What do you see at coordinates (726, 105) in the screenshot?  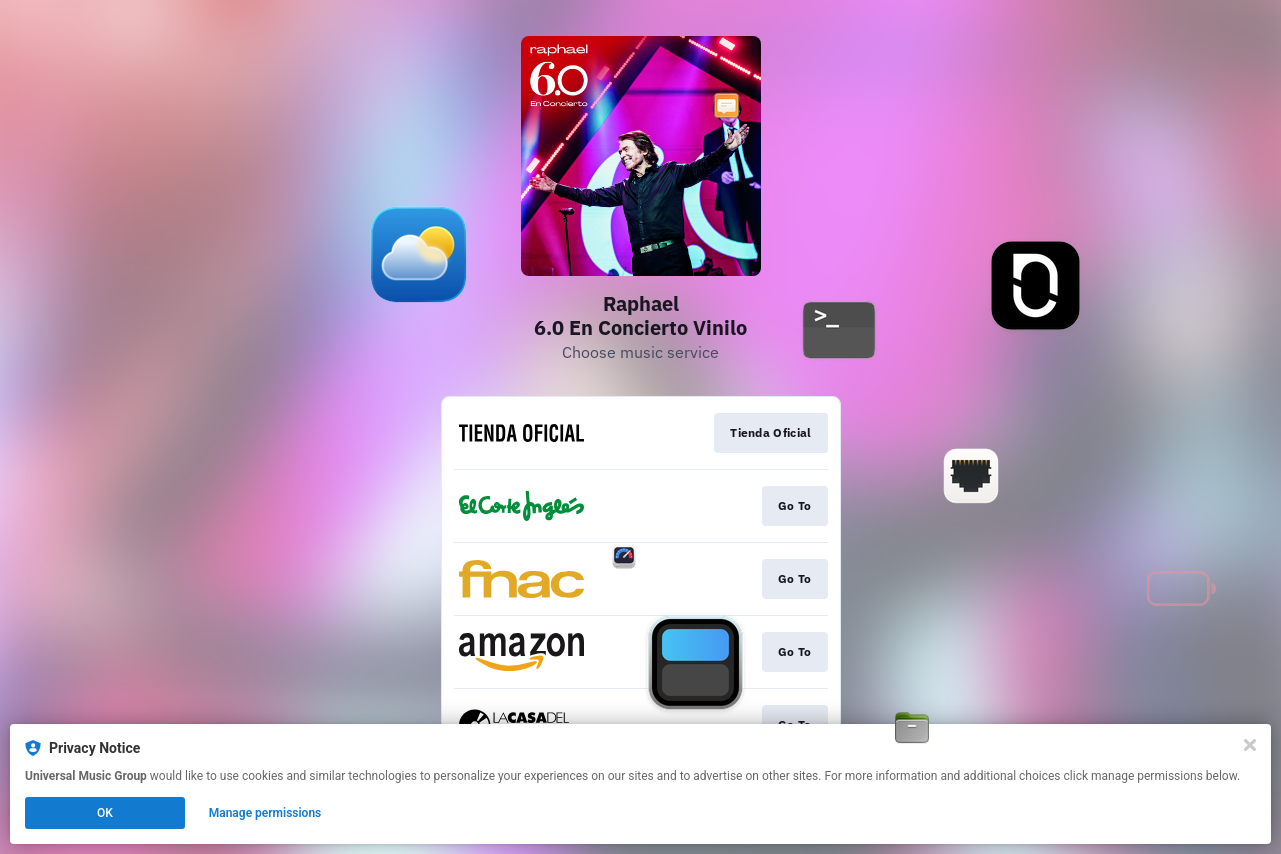 I see `open the messaging or chat app` at bounding box center [726, 105].